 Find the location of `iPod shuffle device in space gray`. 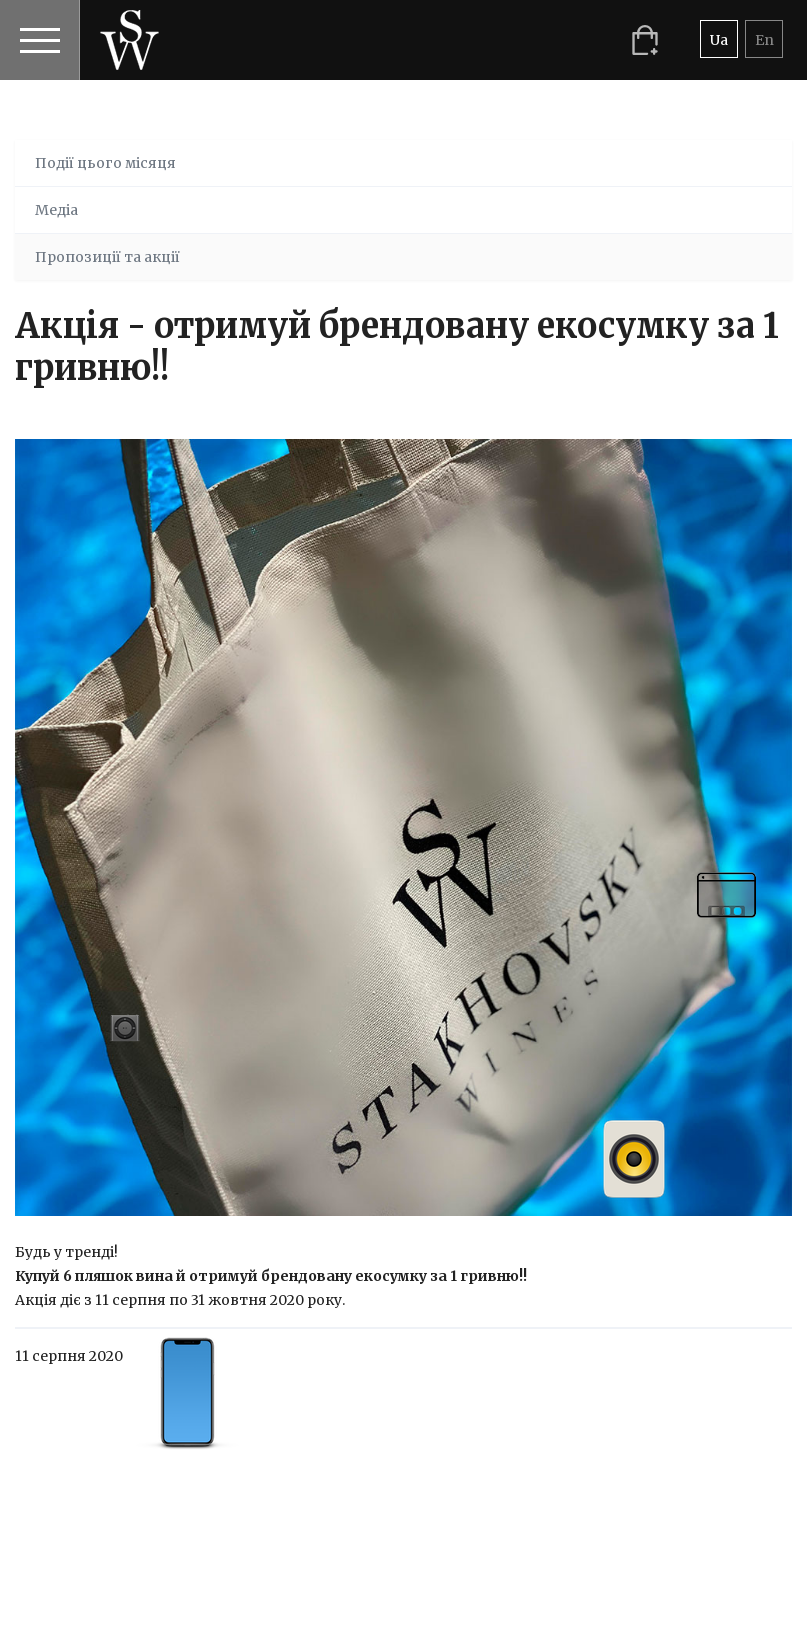

iPod shuffle device in space gray is located at coordinates (125, 1028).